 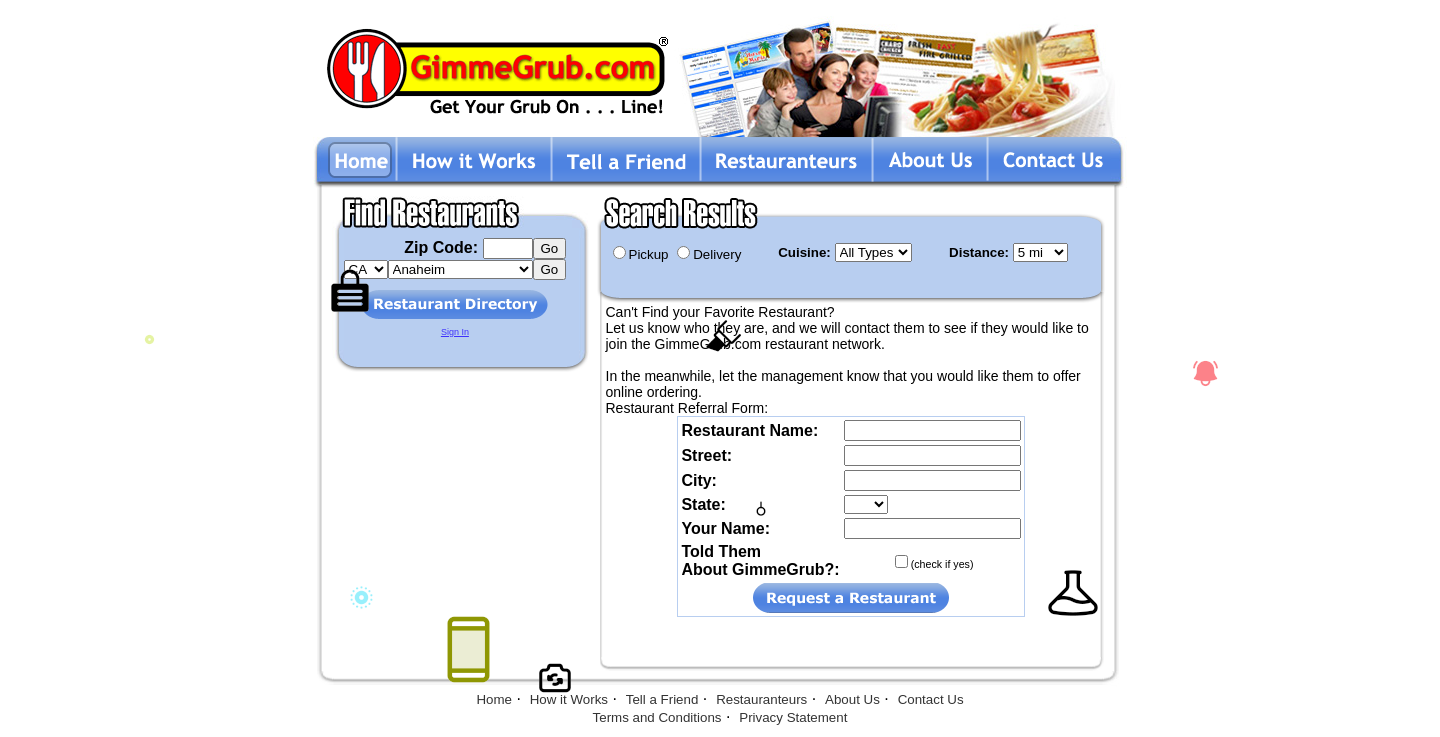 I want to click on switch between front and rear camera, so click(x=555, y=678).